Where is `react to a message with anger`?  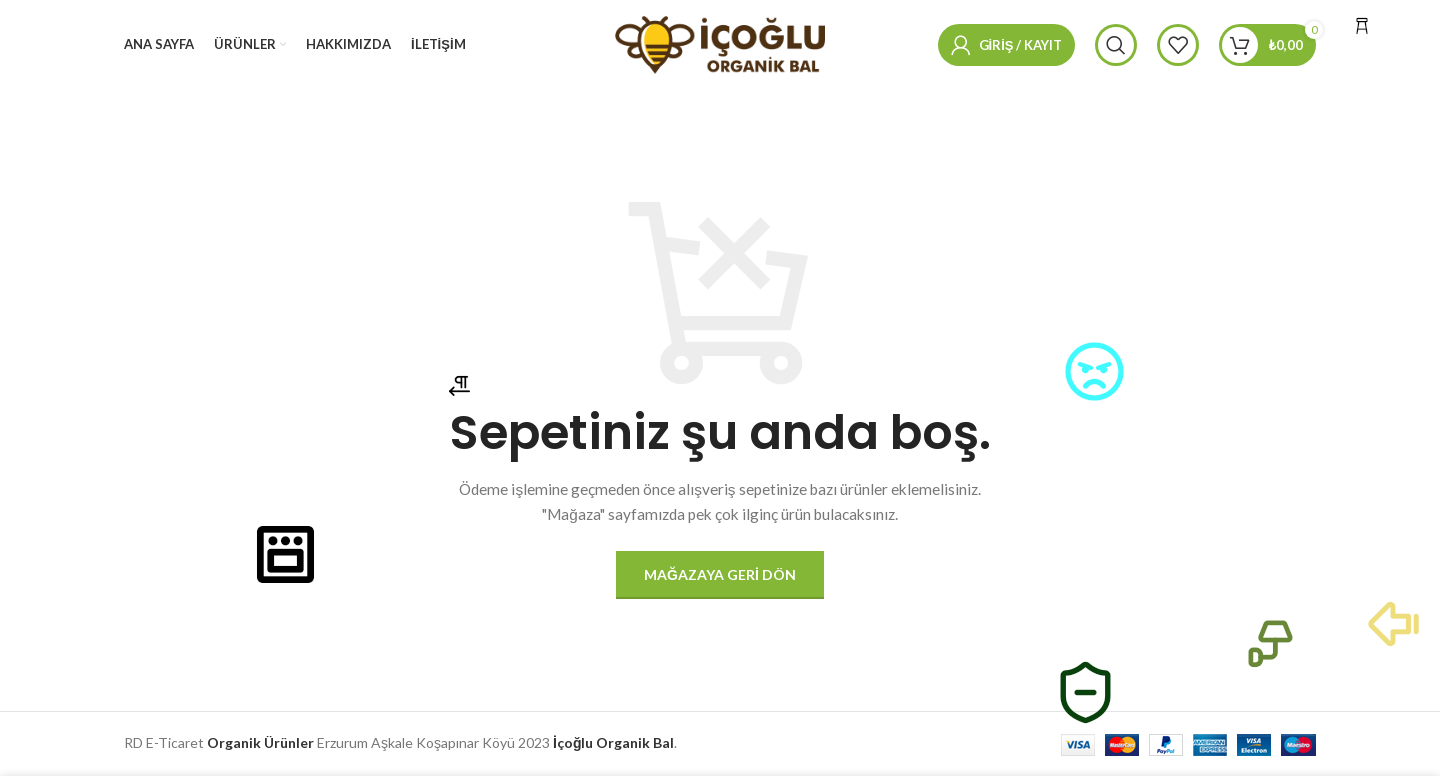 react to a message with anger is located at coordinates (1094, 371).